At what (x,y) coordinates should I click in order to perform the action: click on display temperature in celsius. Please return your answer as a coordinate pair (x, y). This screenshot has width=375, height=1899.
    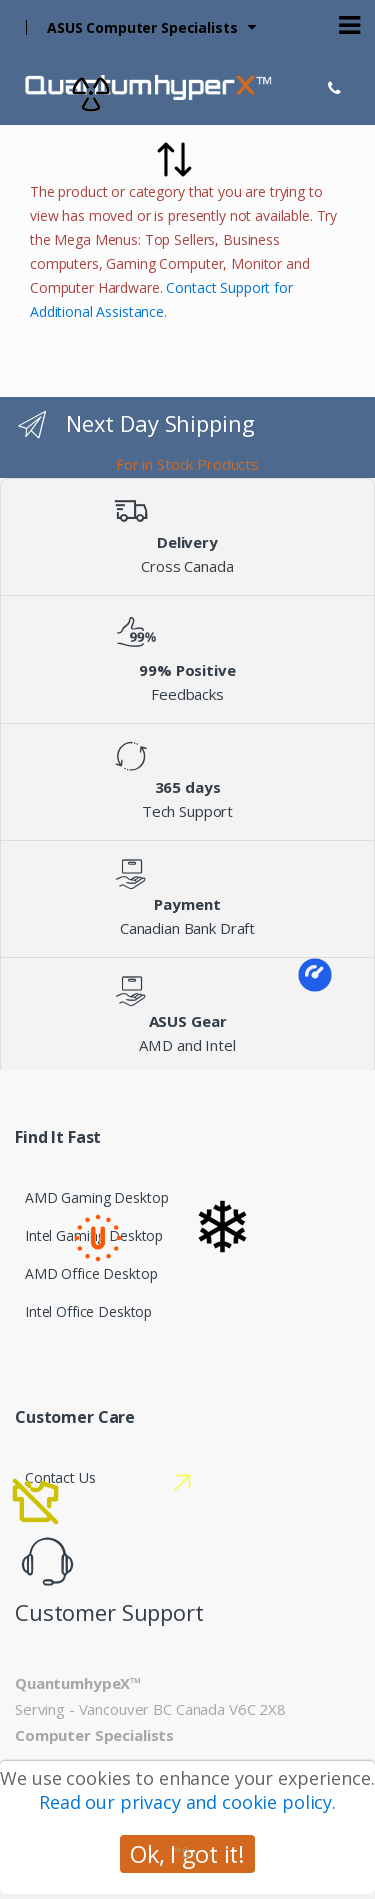
    Looking at the image, I should click on (182, 1853).